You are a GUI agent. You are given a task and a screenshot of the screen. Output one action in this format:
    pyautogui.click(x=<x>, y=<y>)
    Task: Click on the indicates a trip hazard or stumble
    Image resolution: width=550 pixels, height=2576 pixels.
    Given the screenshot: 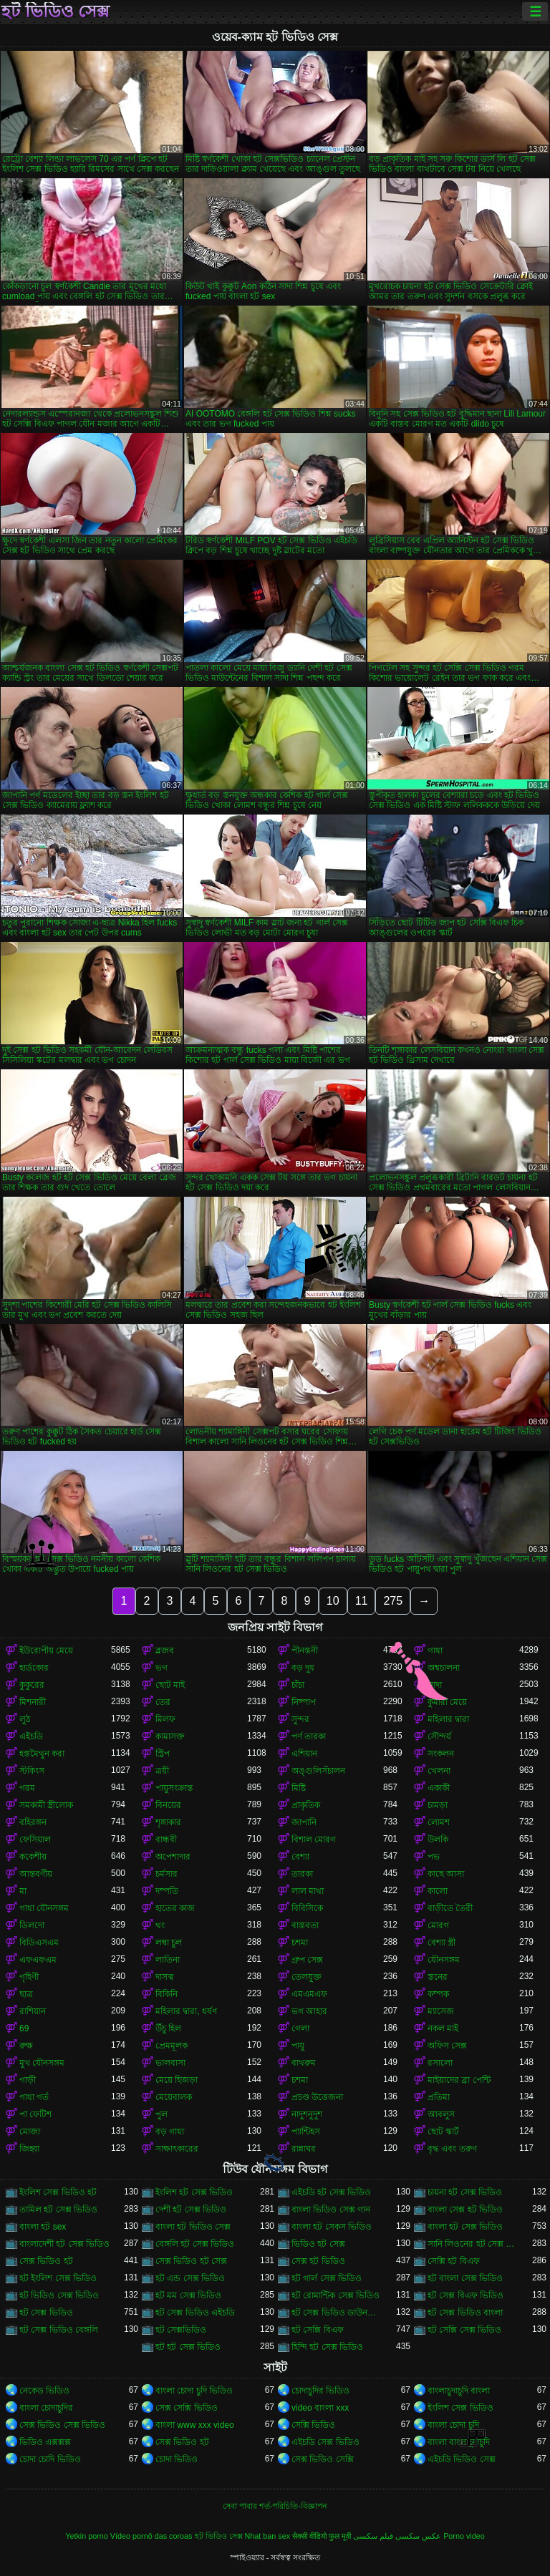 What is the action you would take?
    pyautogui.click(x=300, y=1117)
    